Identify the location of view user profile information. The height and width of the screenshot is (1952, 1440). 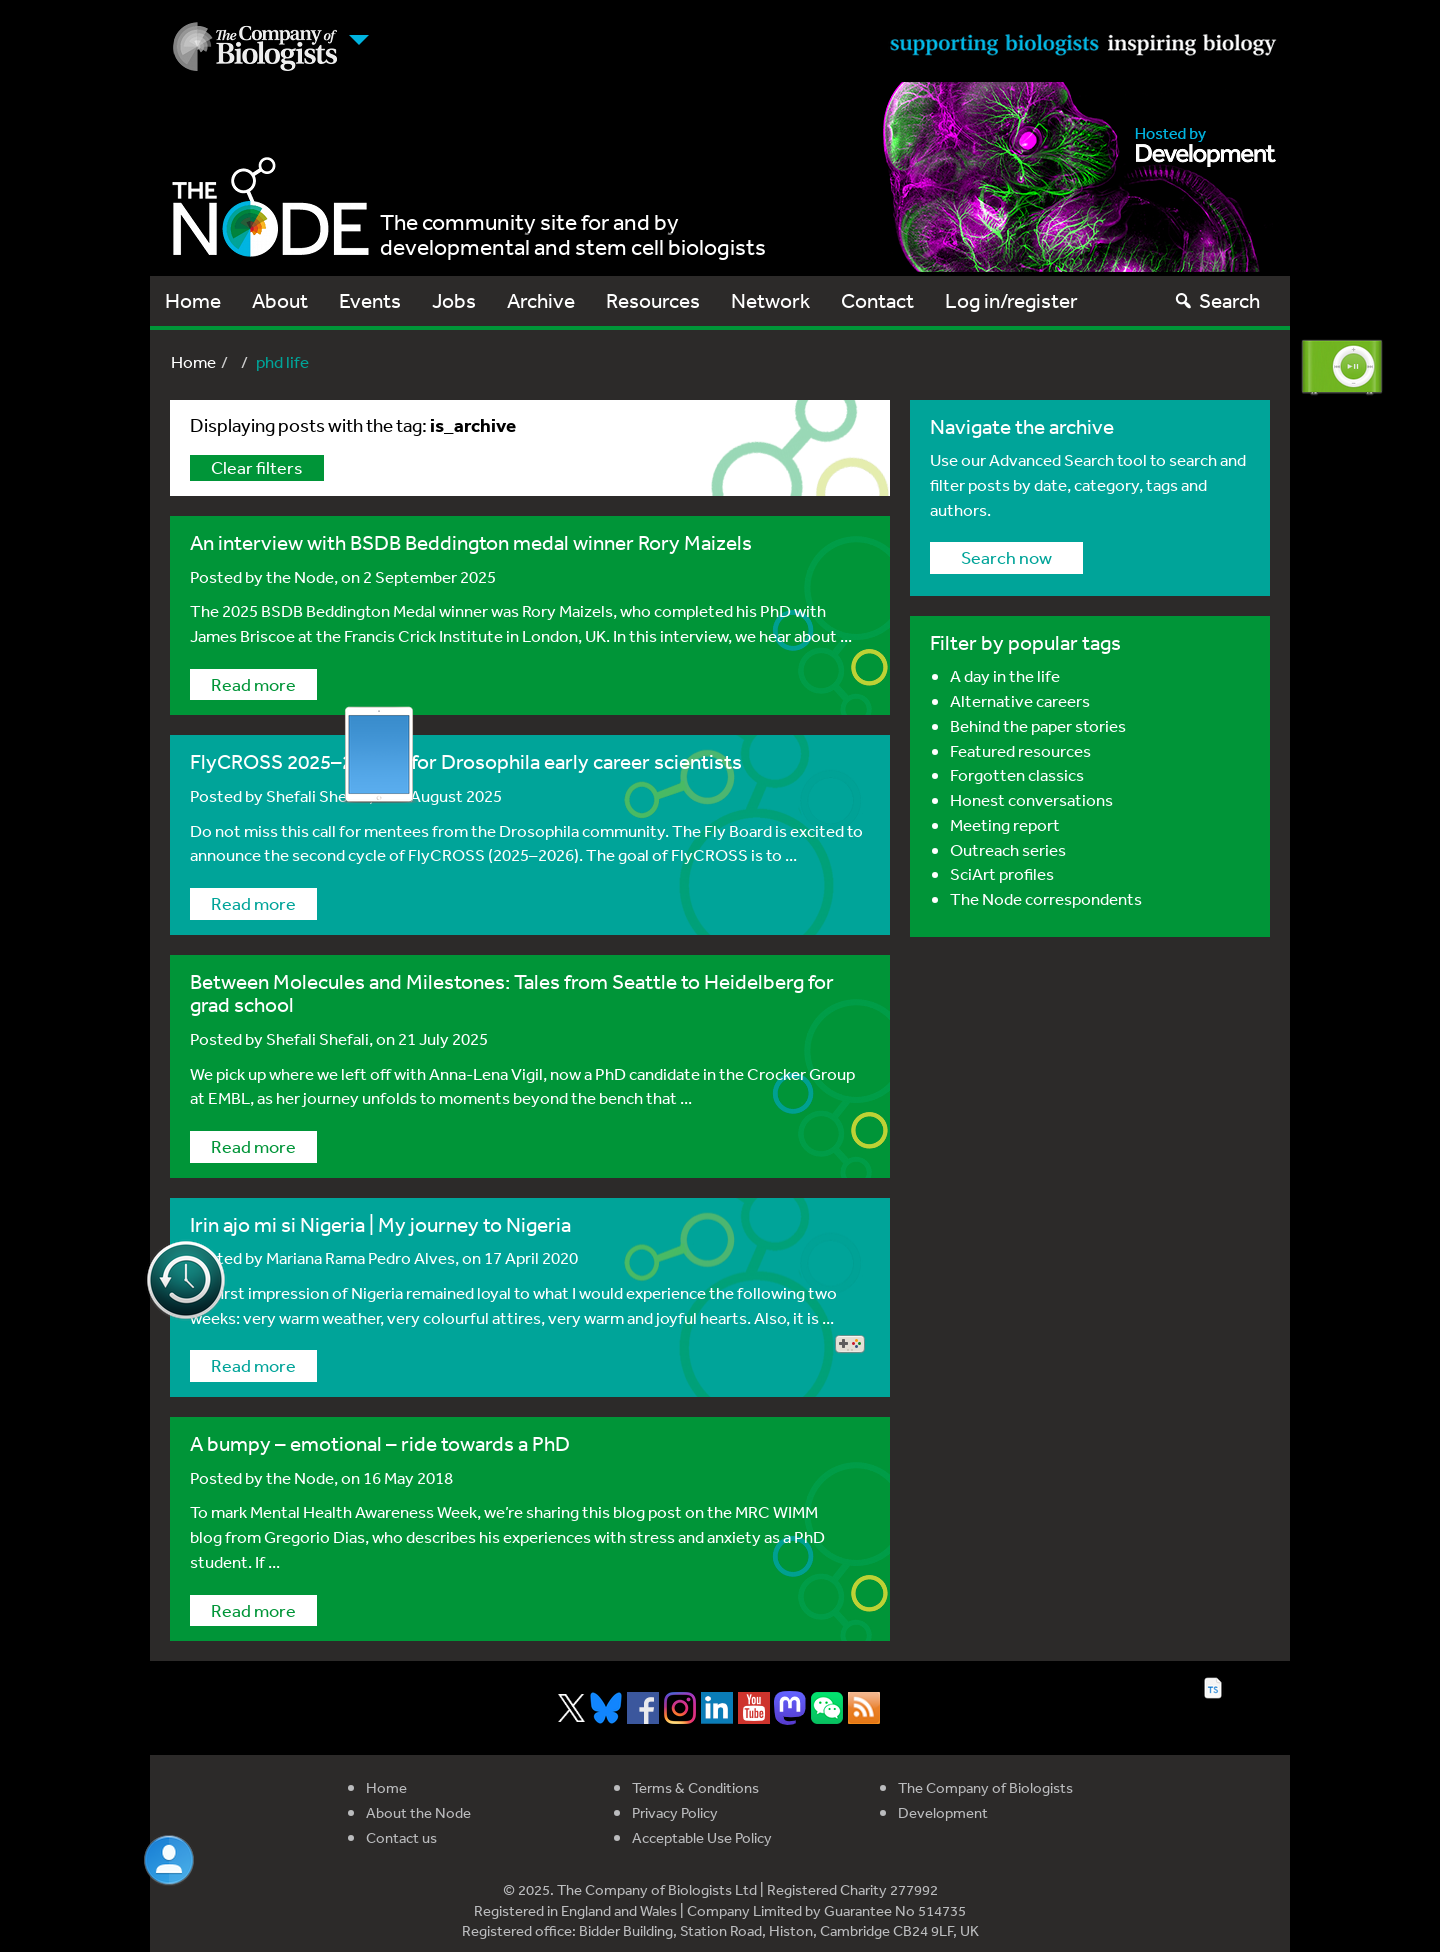
(169, 1860).